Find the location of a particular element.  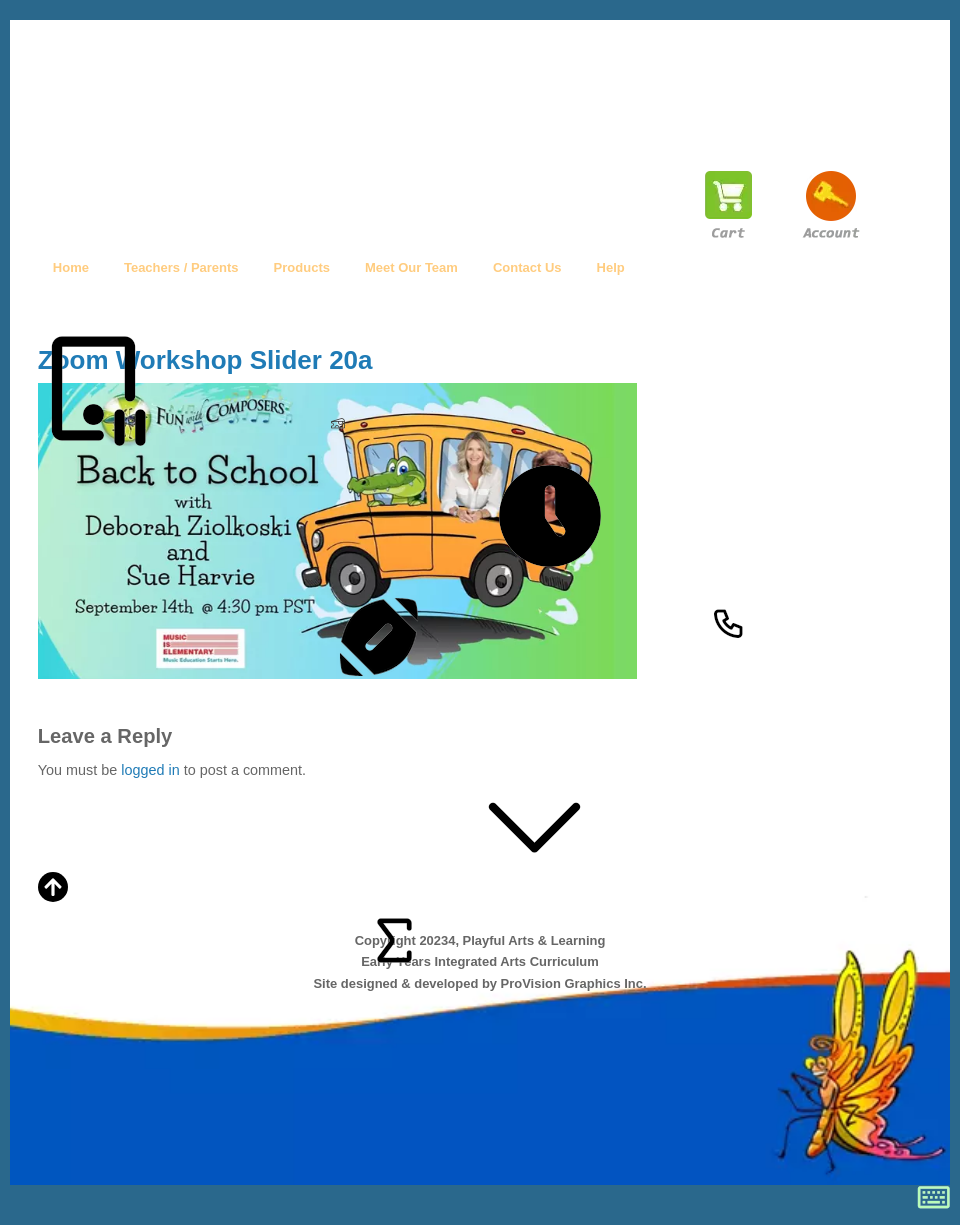

calculate sum or total is located at coordinates (394, 940).